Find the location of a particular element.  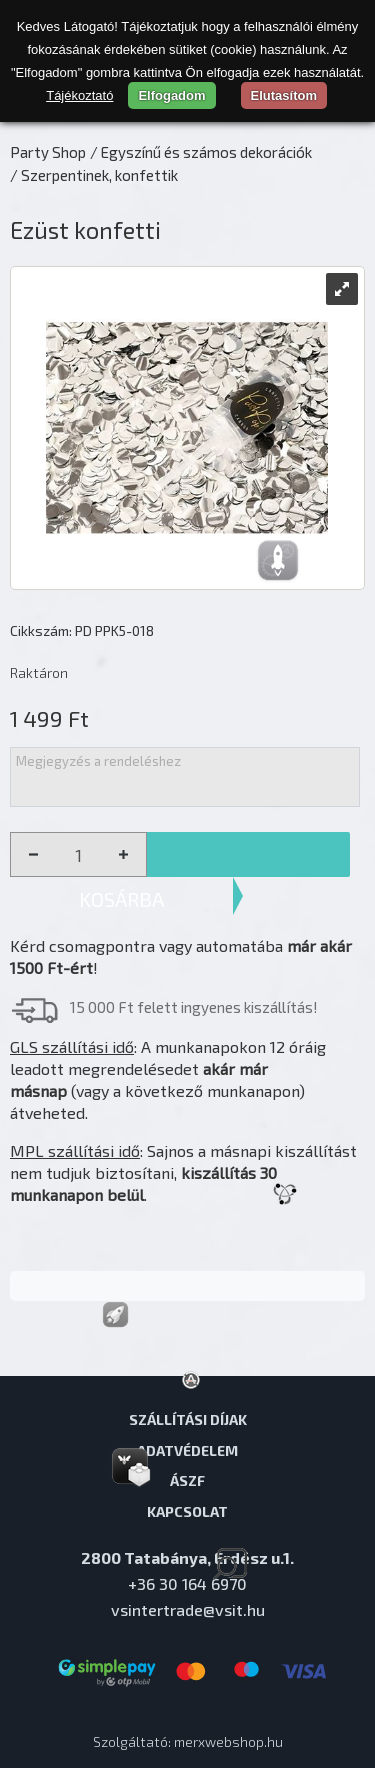

manage startup programs and applications is located at coordinates (278, 561).